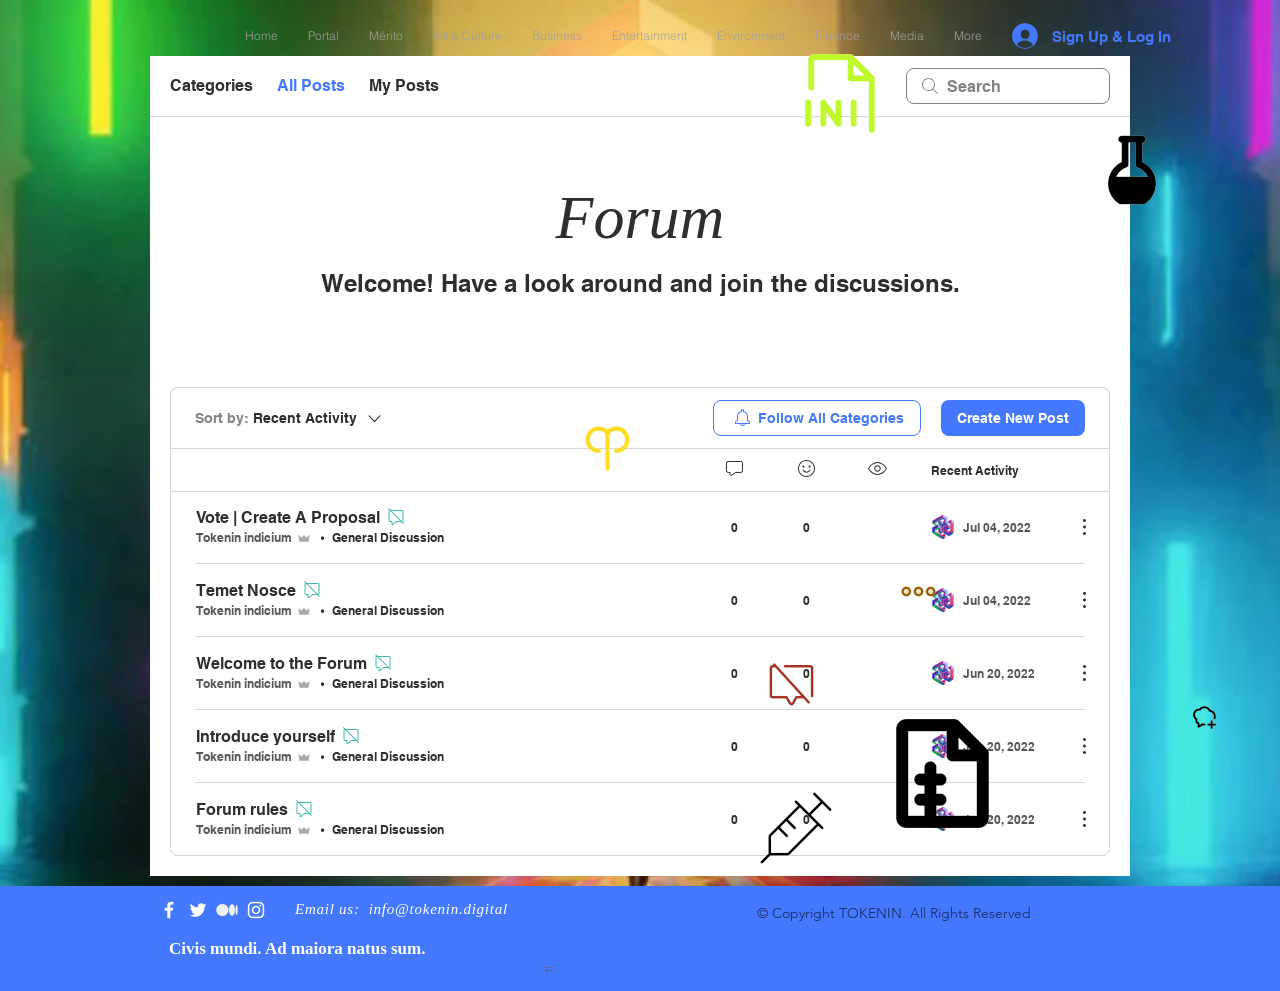 The width and height of the screenshot is (1280, 991). I want to click on access compressed or archived files, so click(942, 773).